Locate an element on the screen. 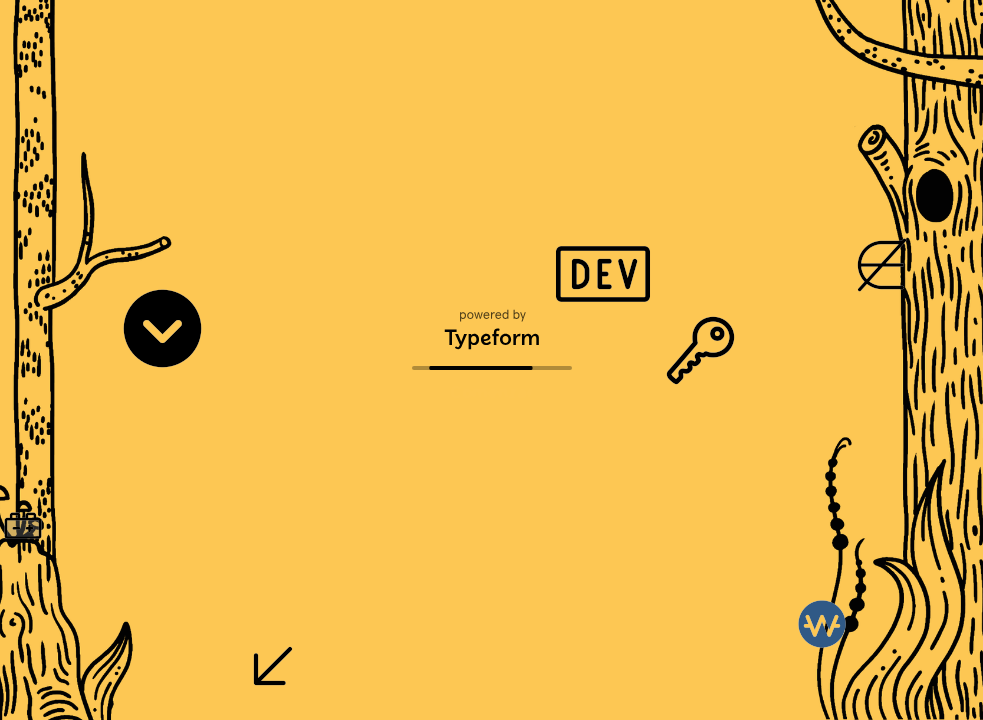 The width and height of the screenshot is (983, 720). select Korean won as currency is located at coordinates (822, 624).